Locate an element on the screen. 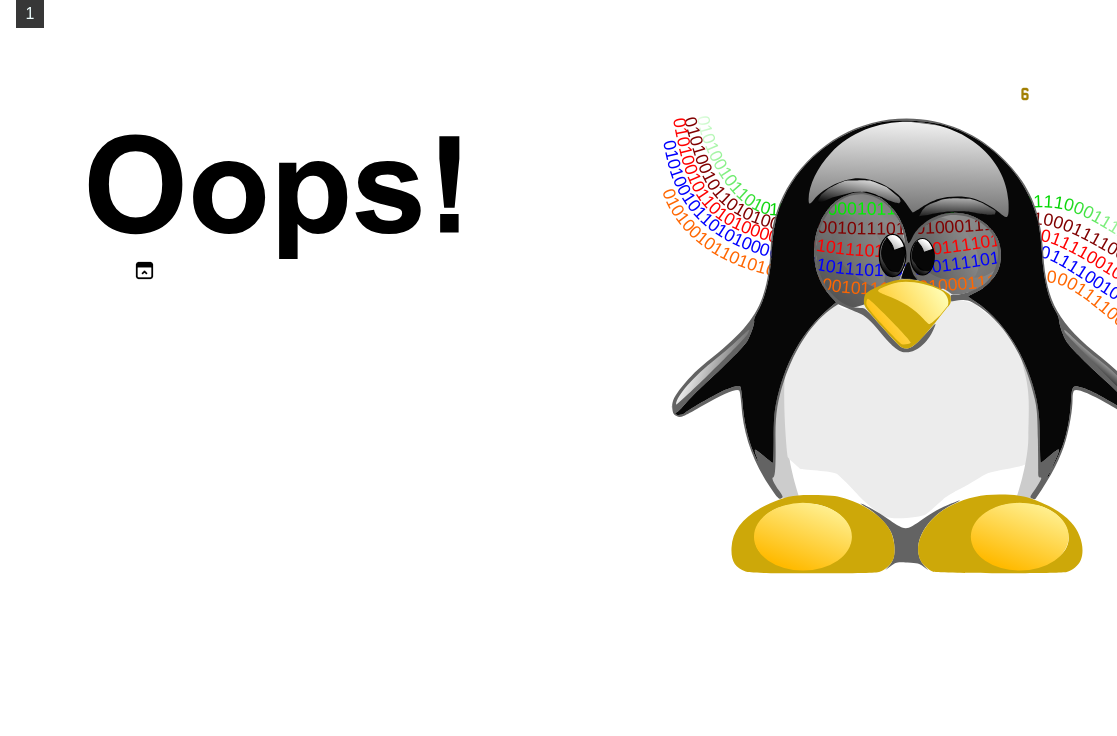 Image resolution: width=1117 pixels, height=736 pixels. collapse the navigation bar is located at coordinates (144, 270).